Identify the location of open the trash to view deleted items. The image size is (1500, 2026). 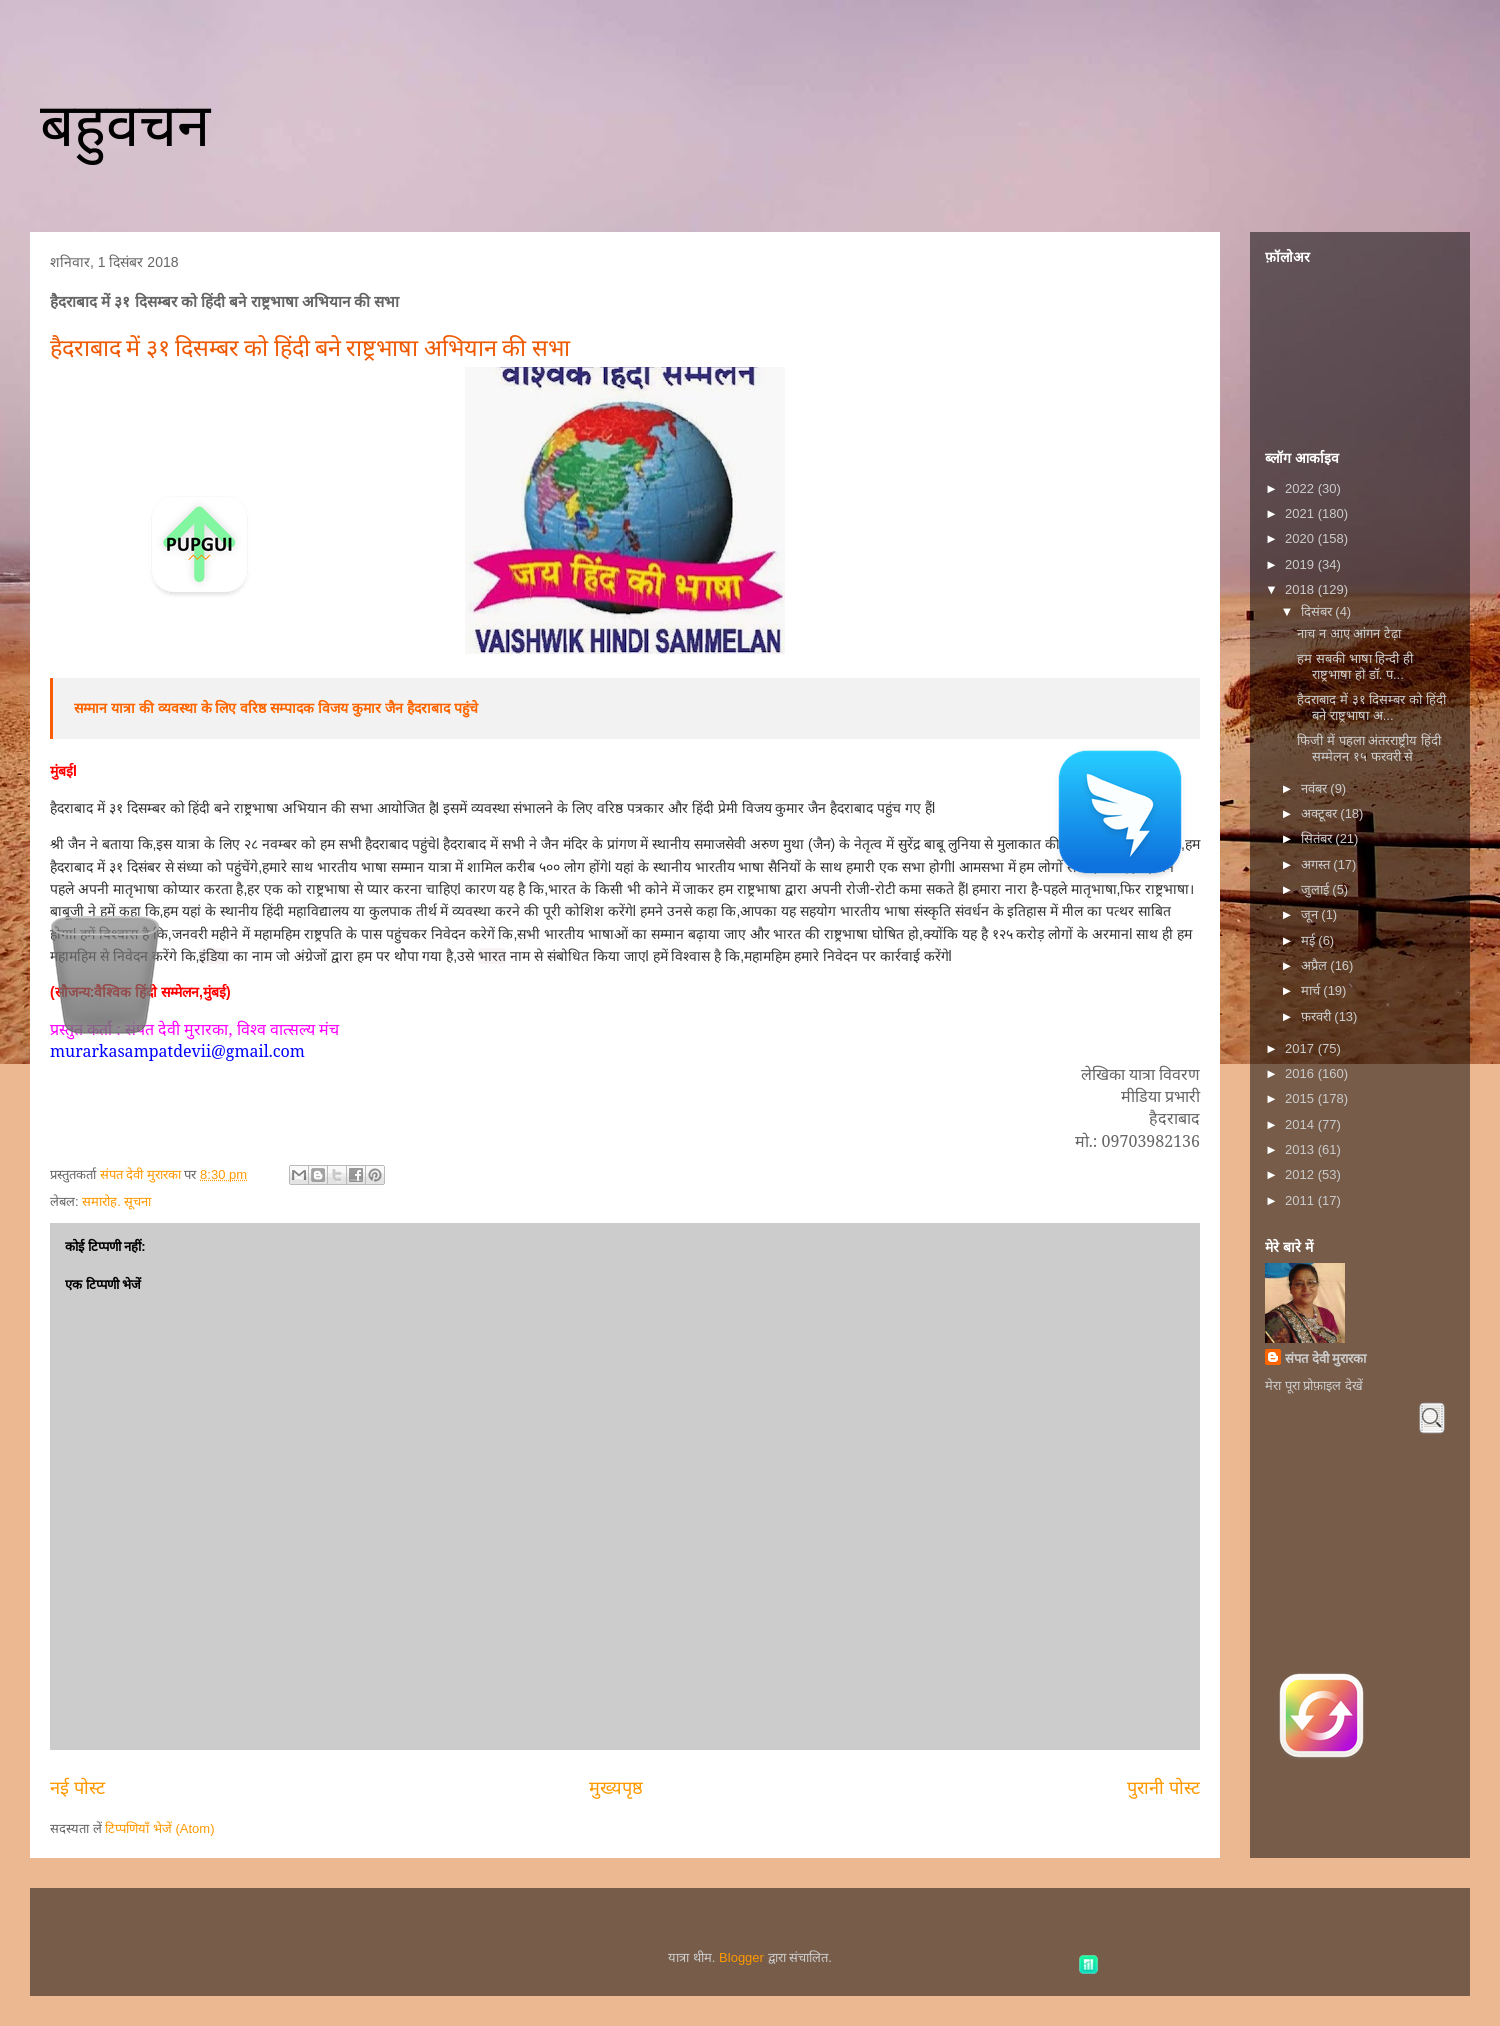
(105, 973).